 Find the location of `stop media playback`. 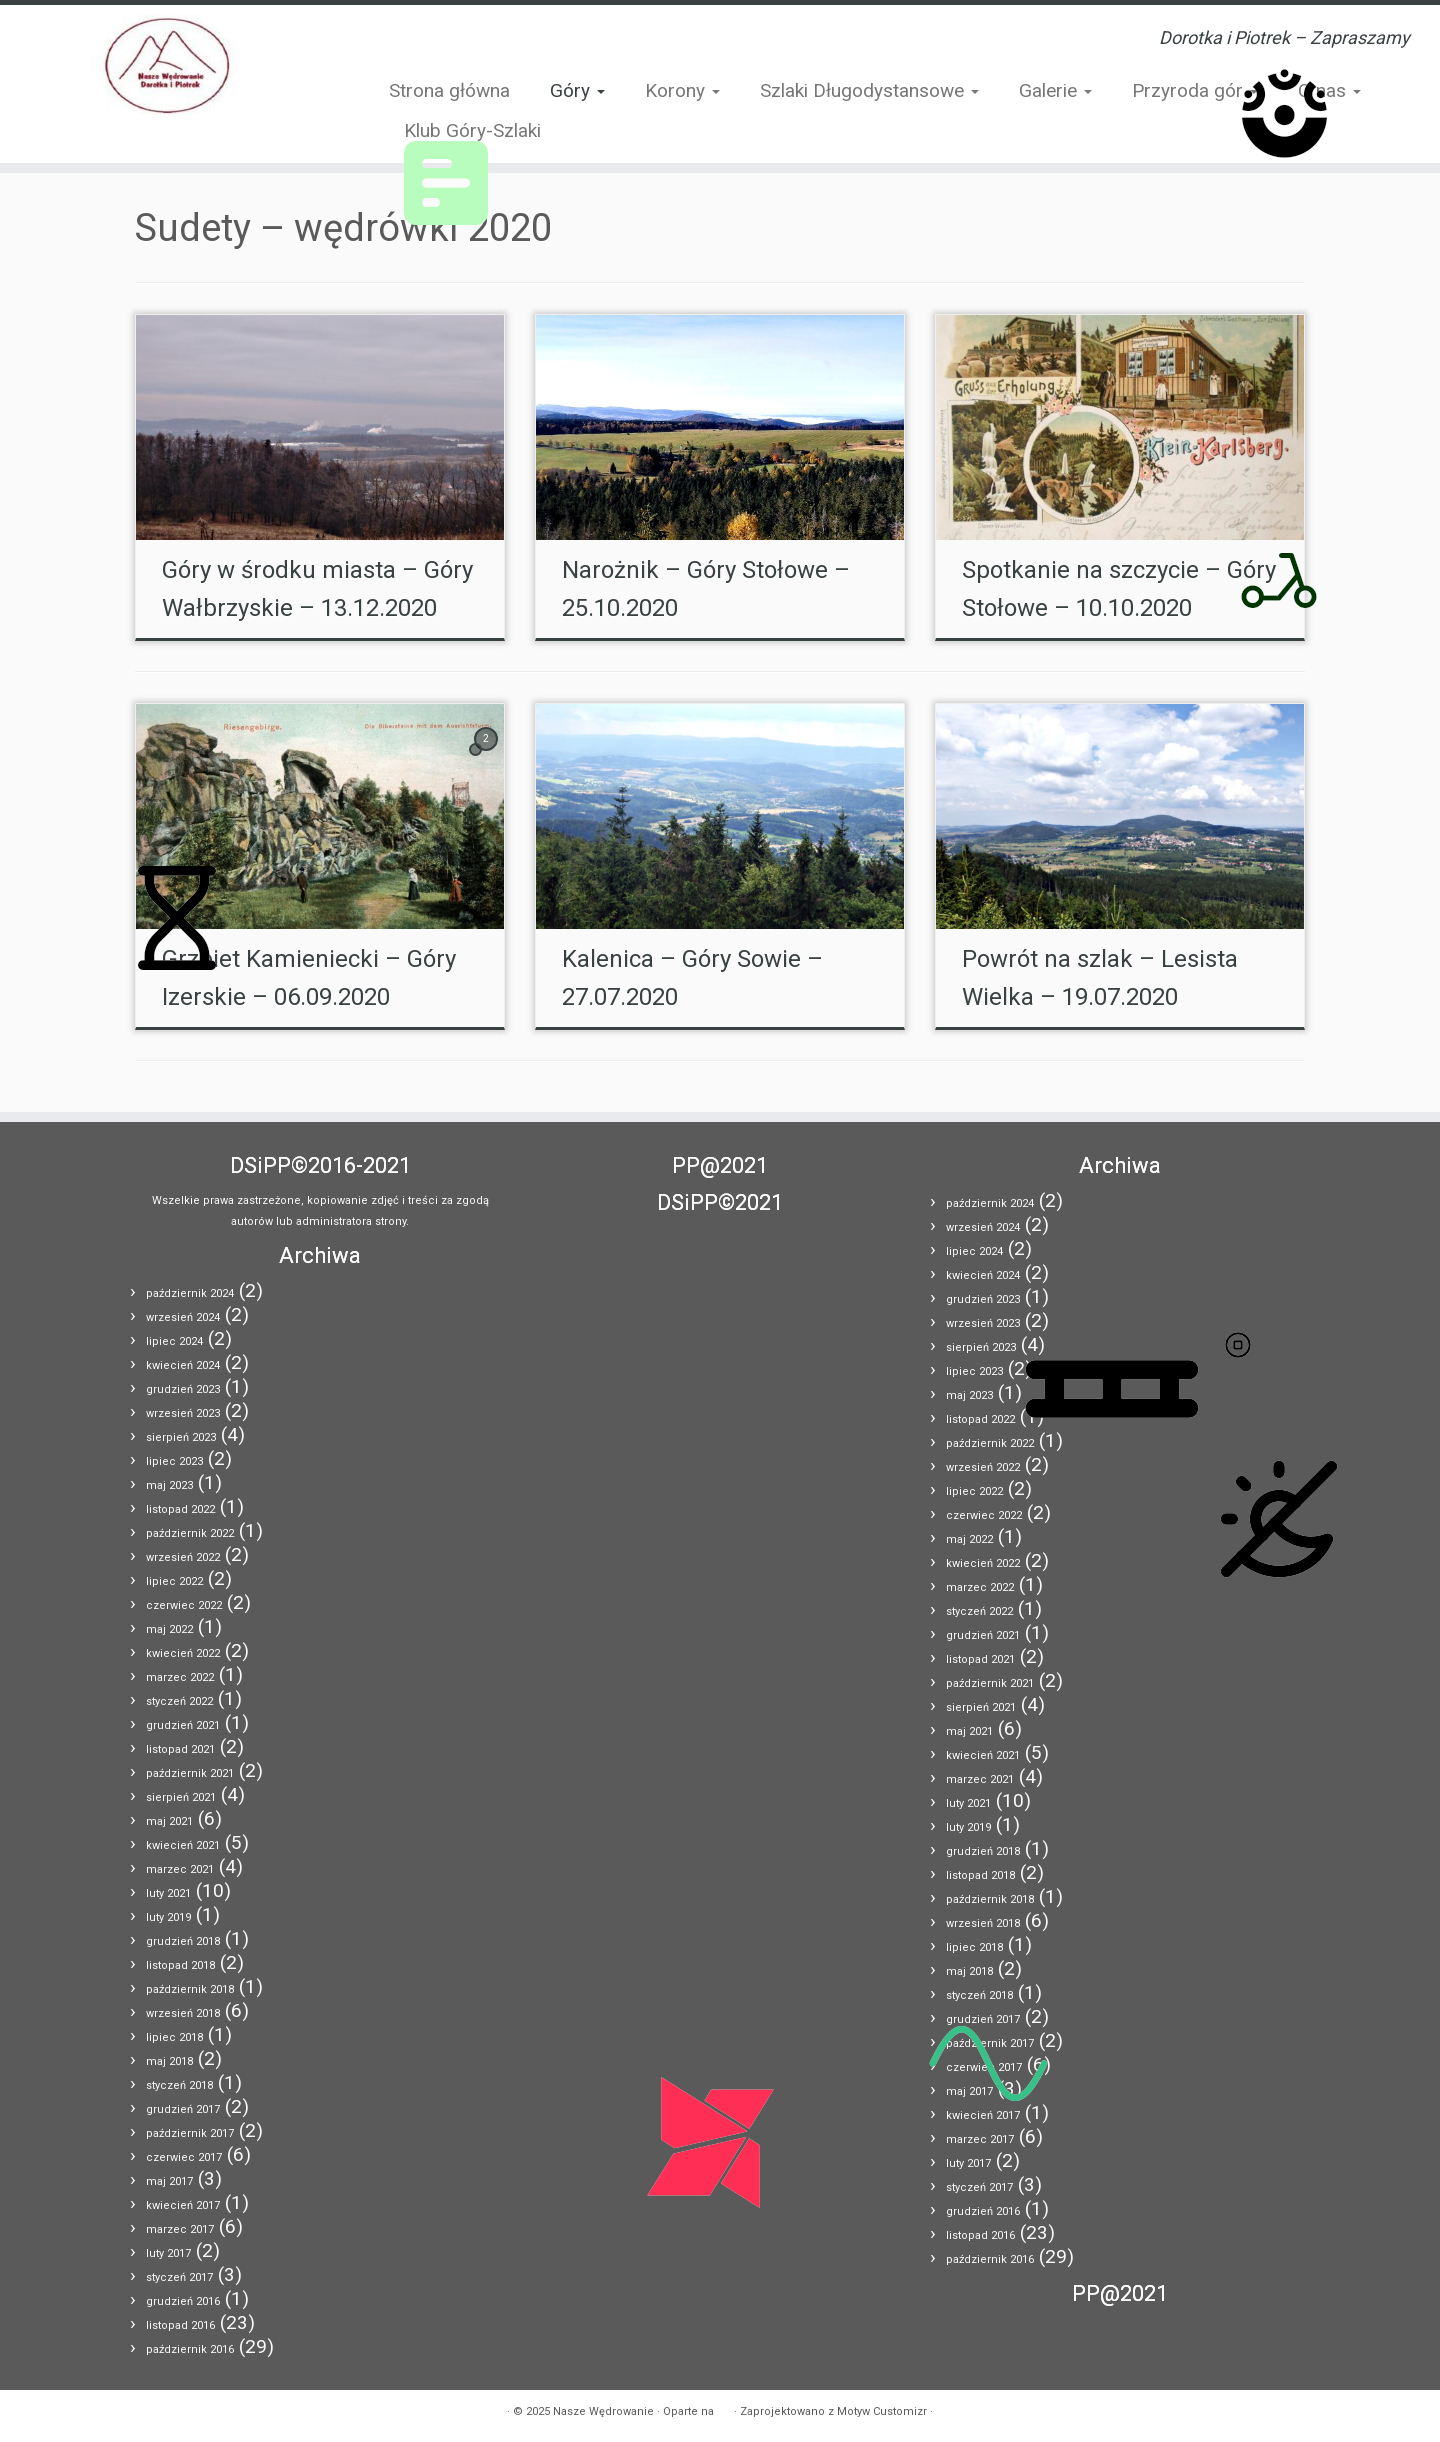

stop media playback is located at coordinates (1238, 1345).